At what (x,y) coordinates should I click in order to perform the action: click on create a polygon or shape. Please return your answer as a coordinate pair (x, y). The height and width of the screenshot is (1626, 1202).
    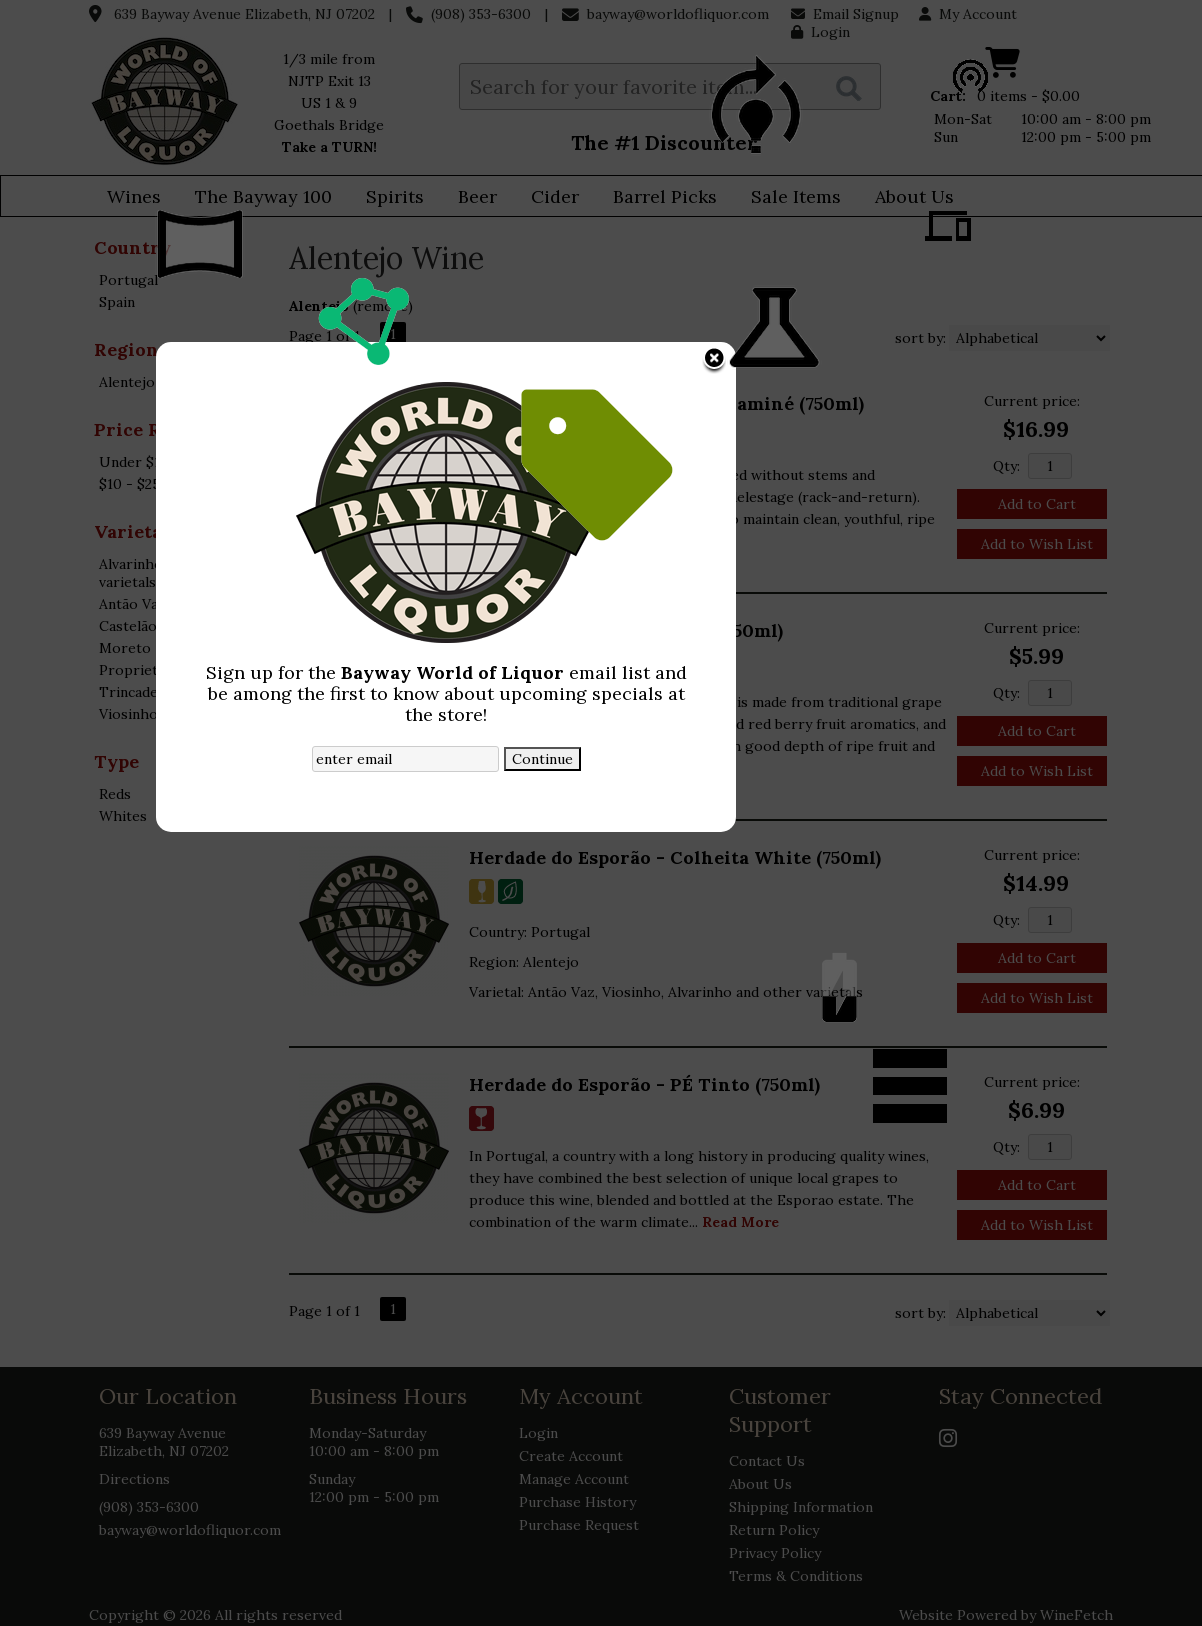
    Looking at the image, I should click on (365, 321).